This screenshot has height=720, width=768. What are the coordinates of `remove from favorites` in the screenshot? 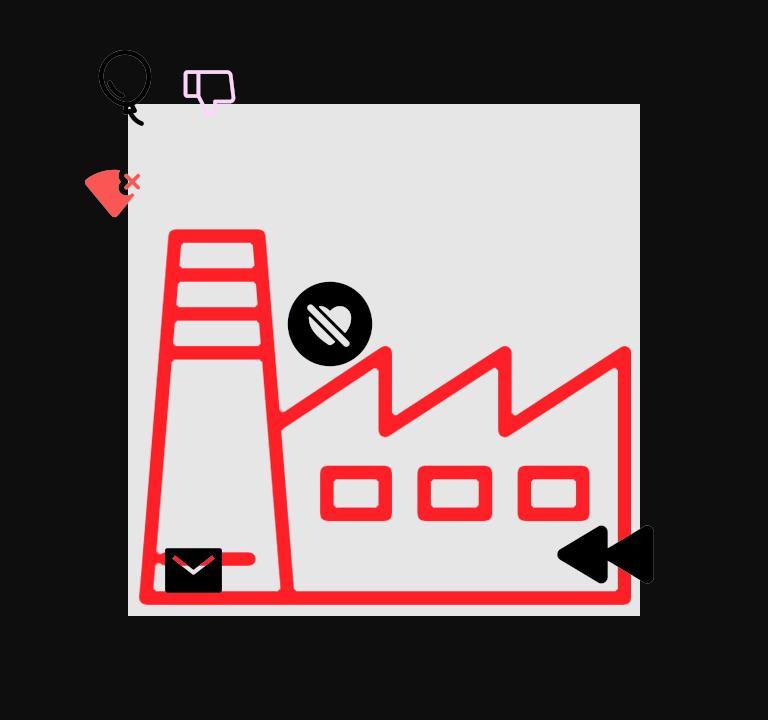 It's located at (330, 324).